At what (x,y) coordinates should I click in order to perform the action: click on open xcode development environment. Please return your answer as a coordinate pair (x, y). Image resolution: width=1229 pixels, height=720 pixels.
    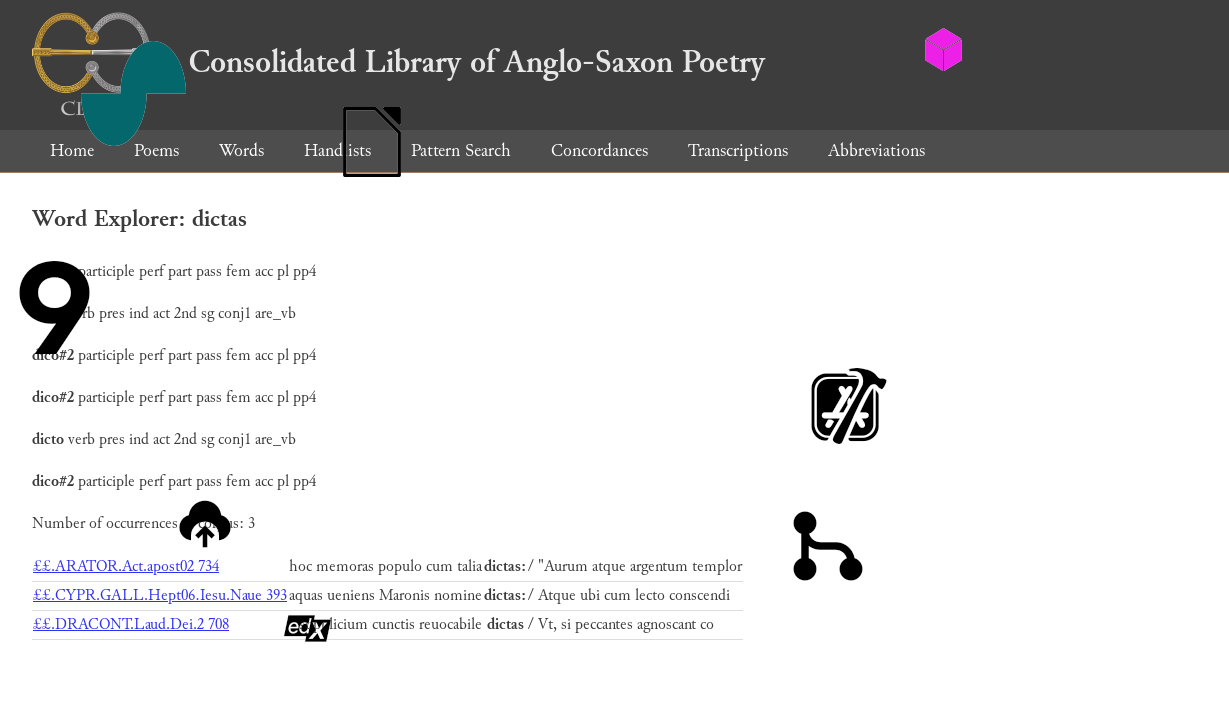
    Looking at the image, I should click on (849, 406).